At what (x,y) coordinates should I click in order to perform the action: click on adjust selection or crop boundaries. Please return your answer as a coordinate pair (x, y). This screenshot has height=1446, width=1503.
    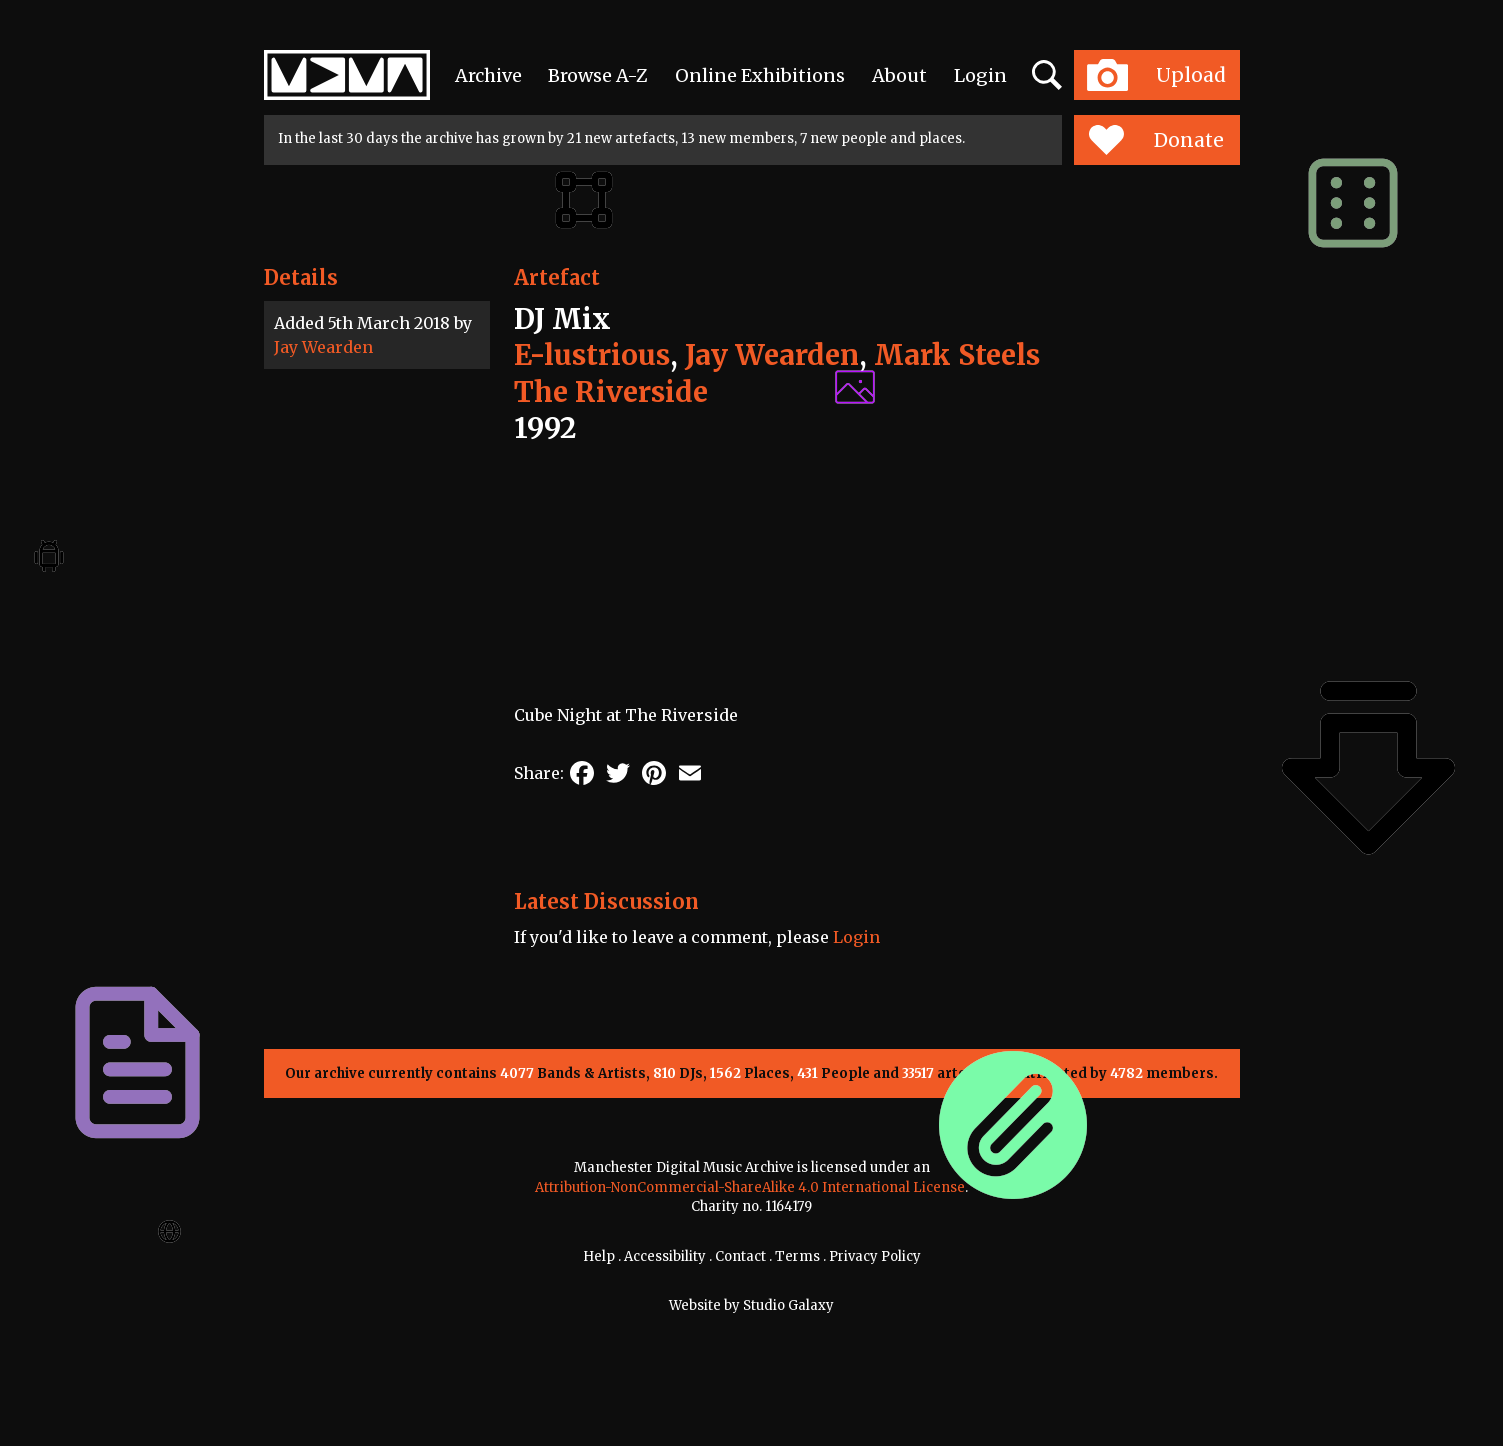
    Looking at the image, I should click on (584, 200).